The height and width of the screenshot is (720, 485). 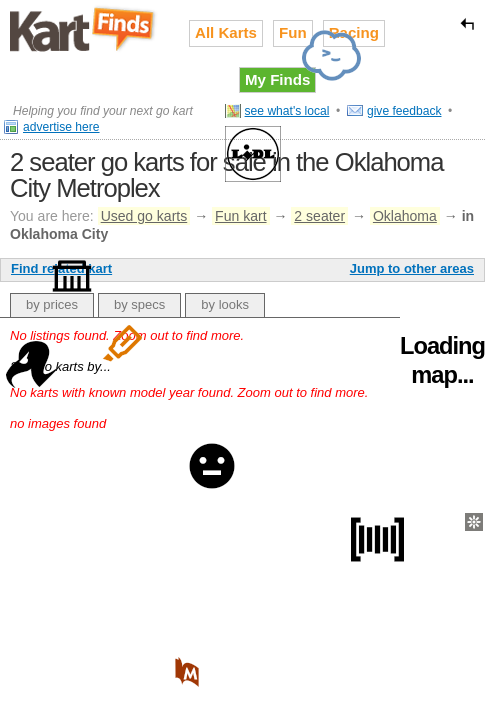 What do you see at coordinates (187, 672) in the screenshot?
I see `access PubMed medical research database` at bounding box center [187, 672].